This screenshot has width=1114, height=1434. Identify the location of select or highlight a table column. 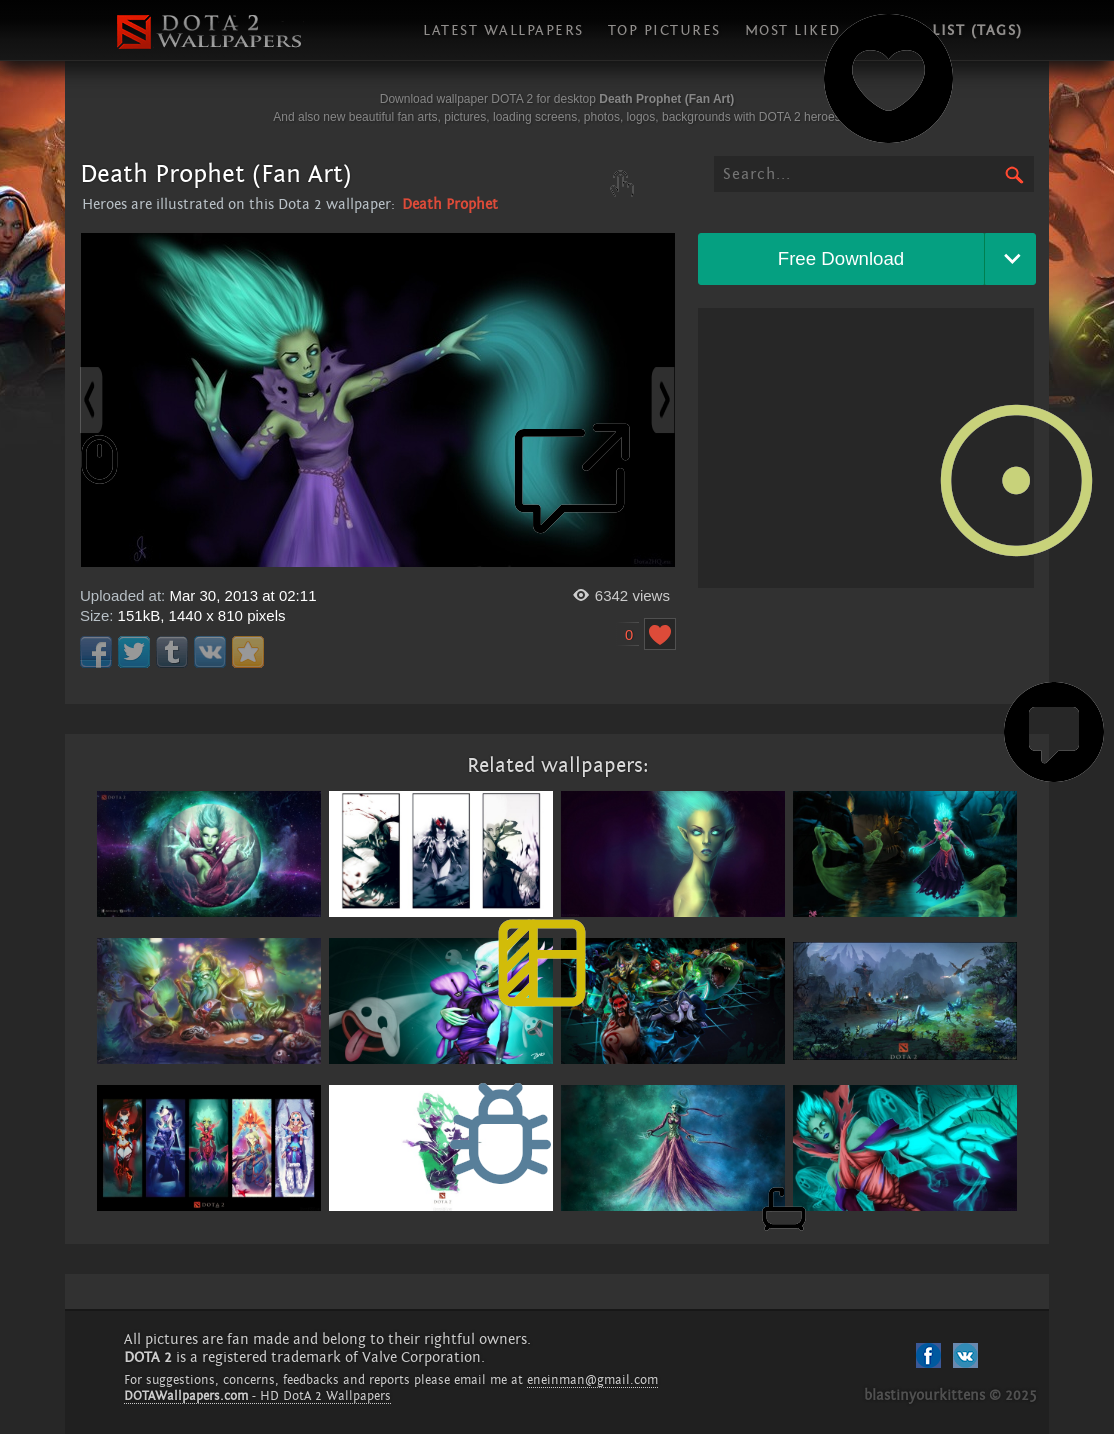
(542, 963).